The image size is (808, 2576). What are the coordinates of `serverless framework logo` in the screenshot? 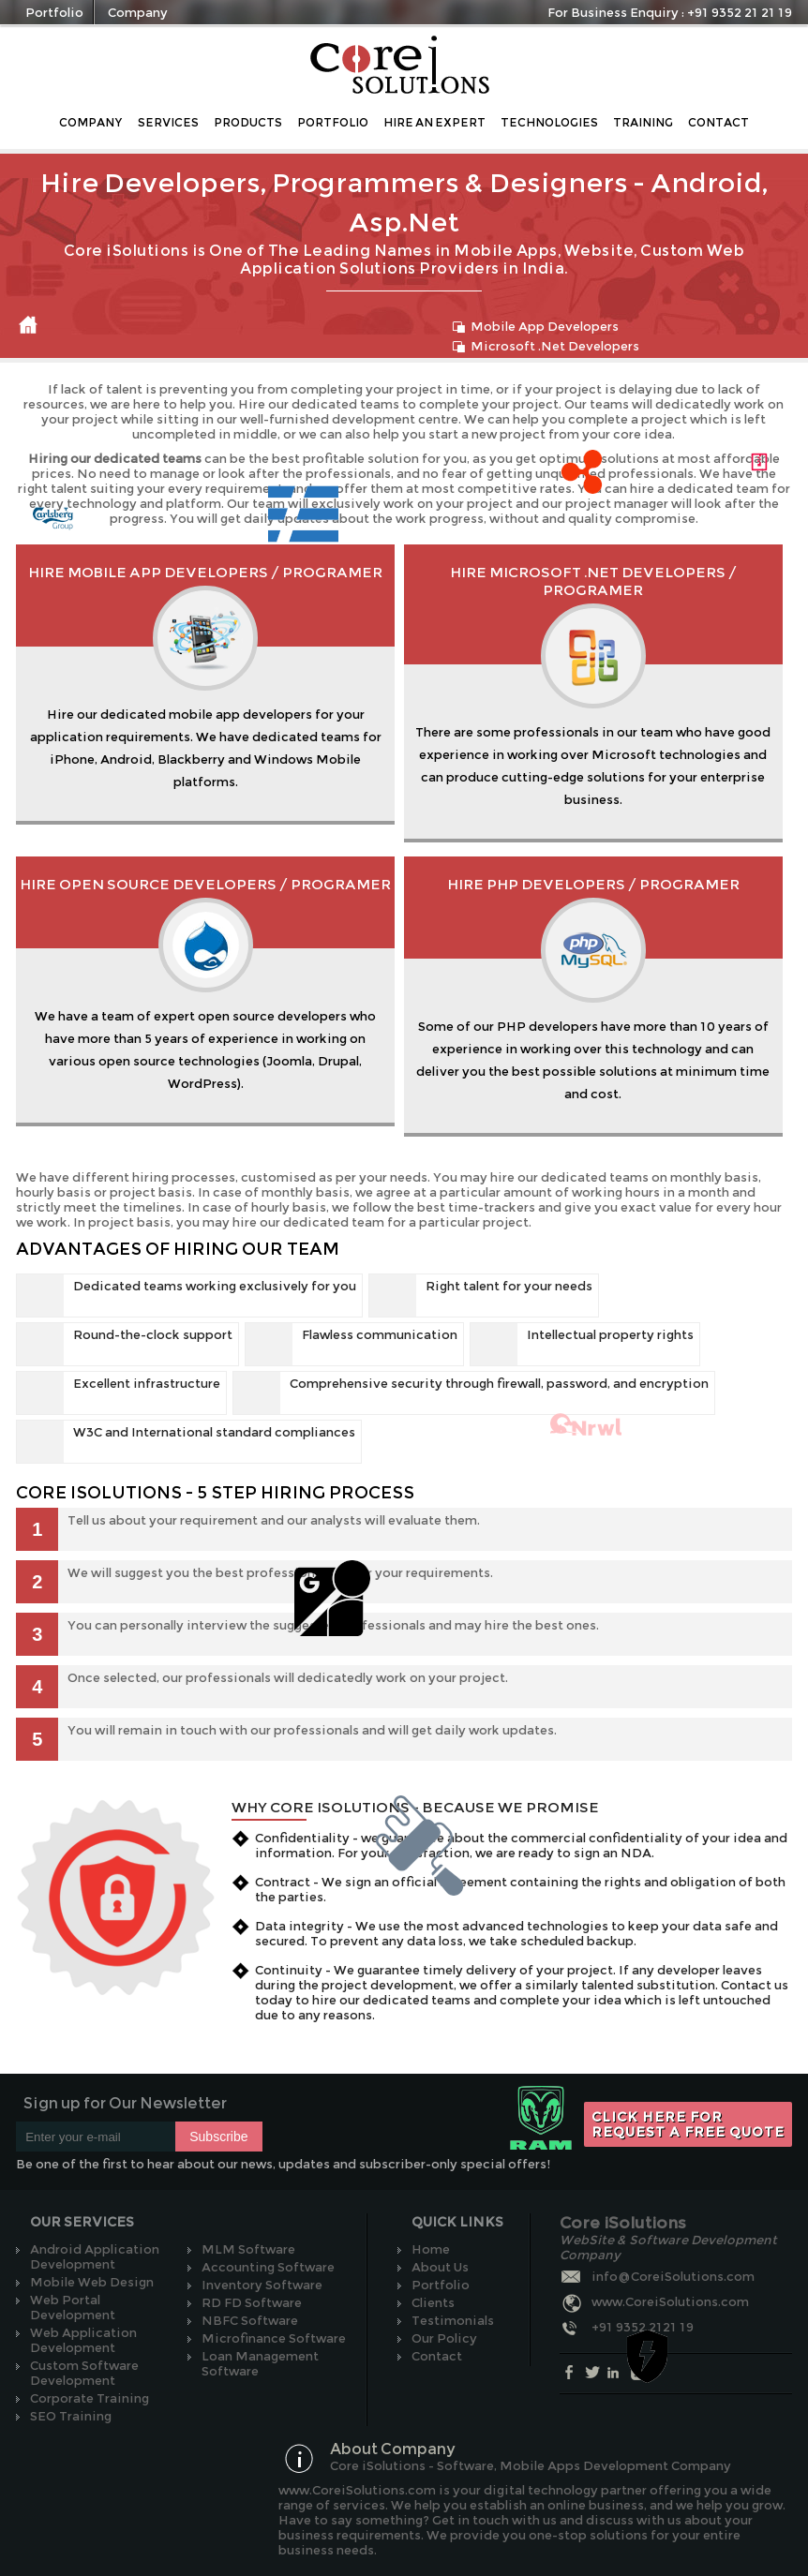 It's located at (303, 514).